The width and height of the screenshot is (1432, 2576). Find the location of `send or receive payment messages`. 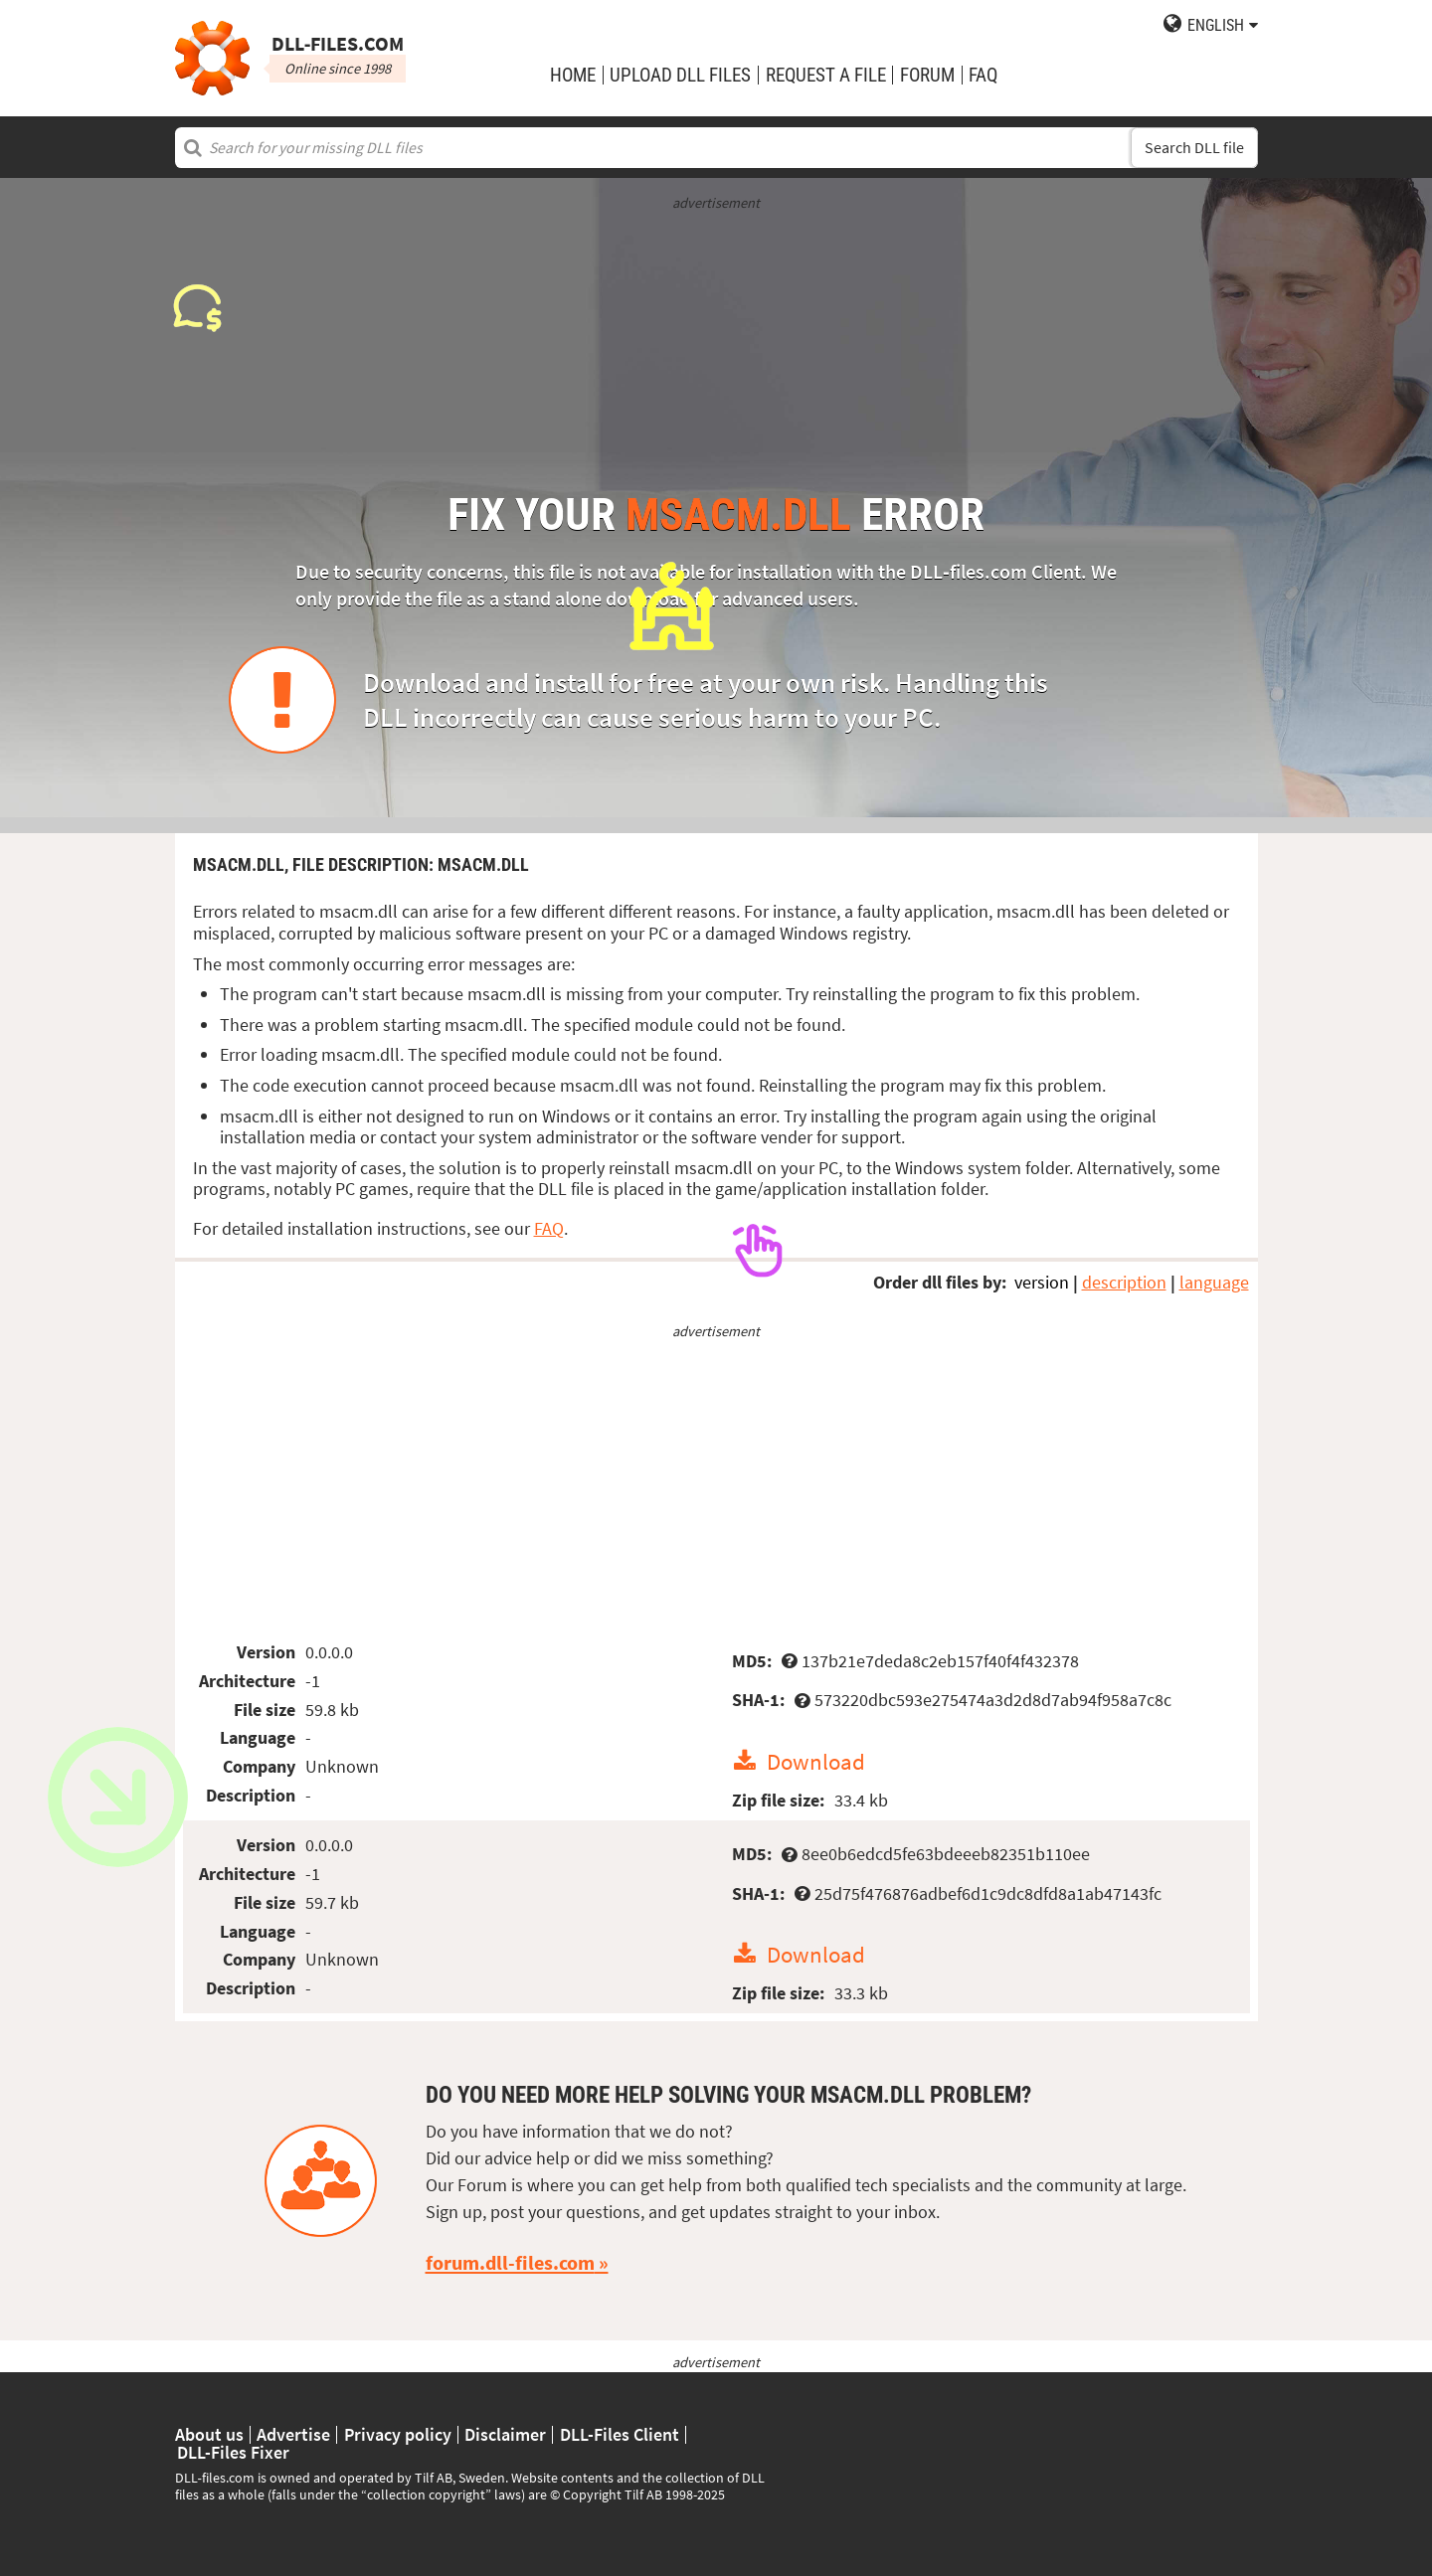

send or receive payment messages is located at coordinates (197, 305).